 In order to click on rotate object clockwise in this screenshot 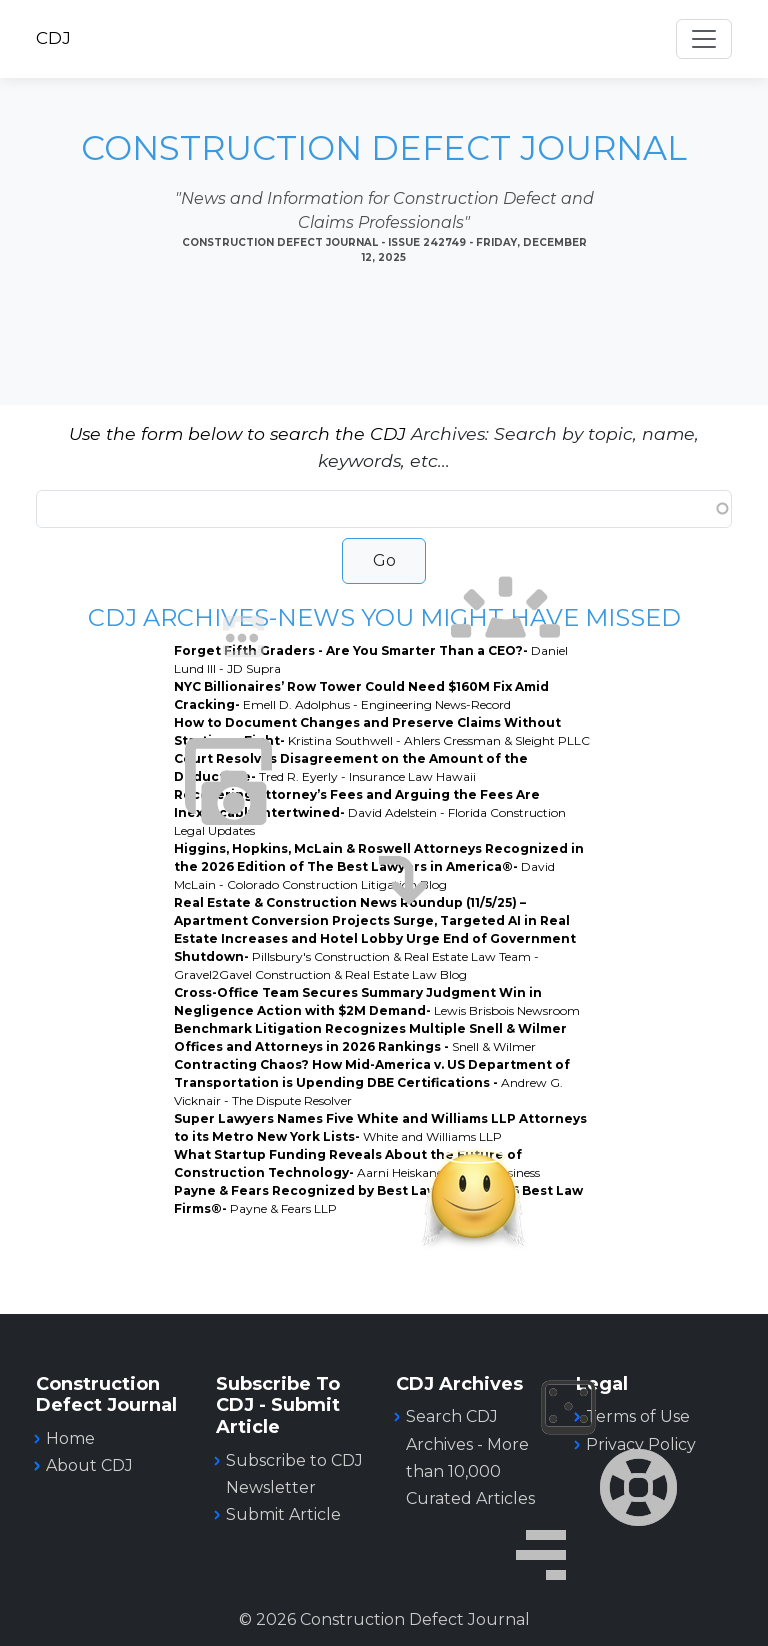, I will do `click(400, 877)`.